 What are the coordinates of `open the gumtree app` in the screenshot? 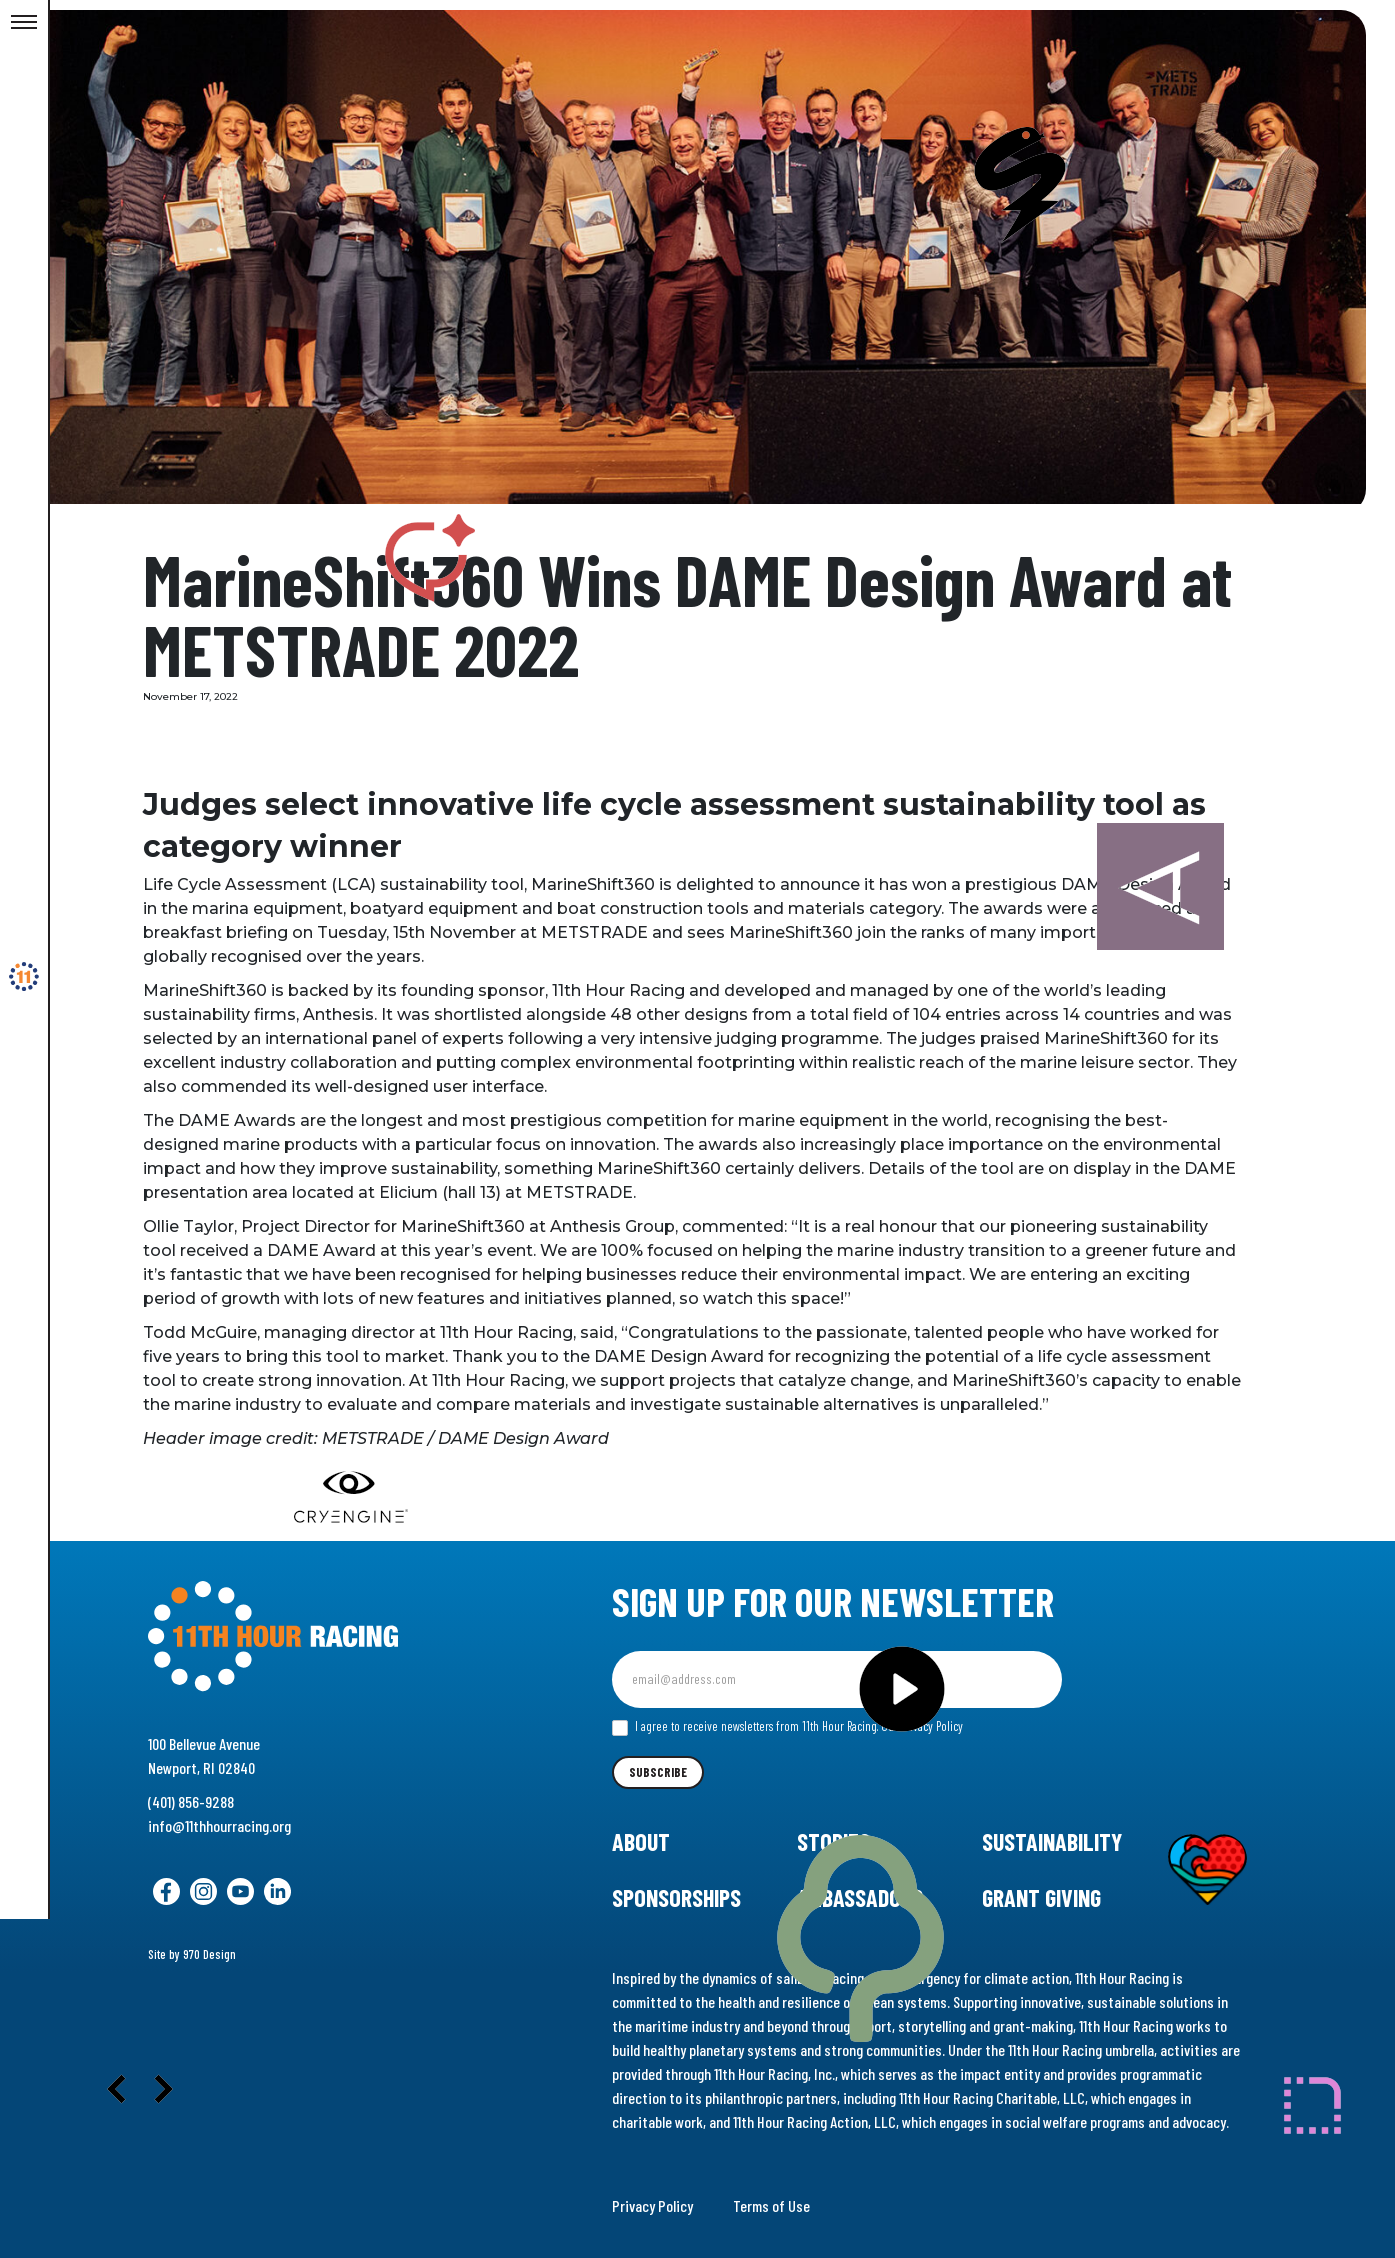 It's located at (860, 1938).